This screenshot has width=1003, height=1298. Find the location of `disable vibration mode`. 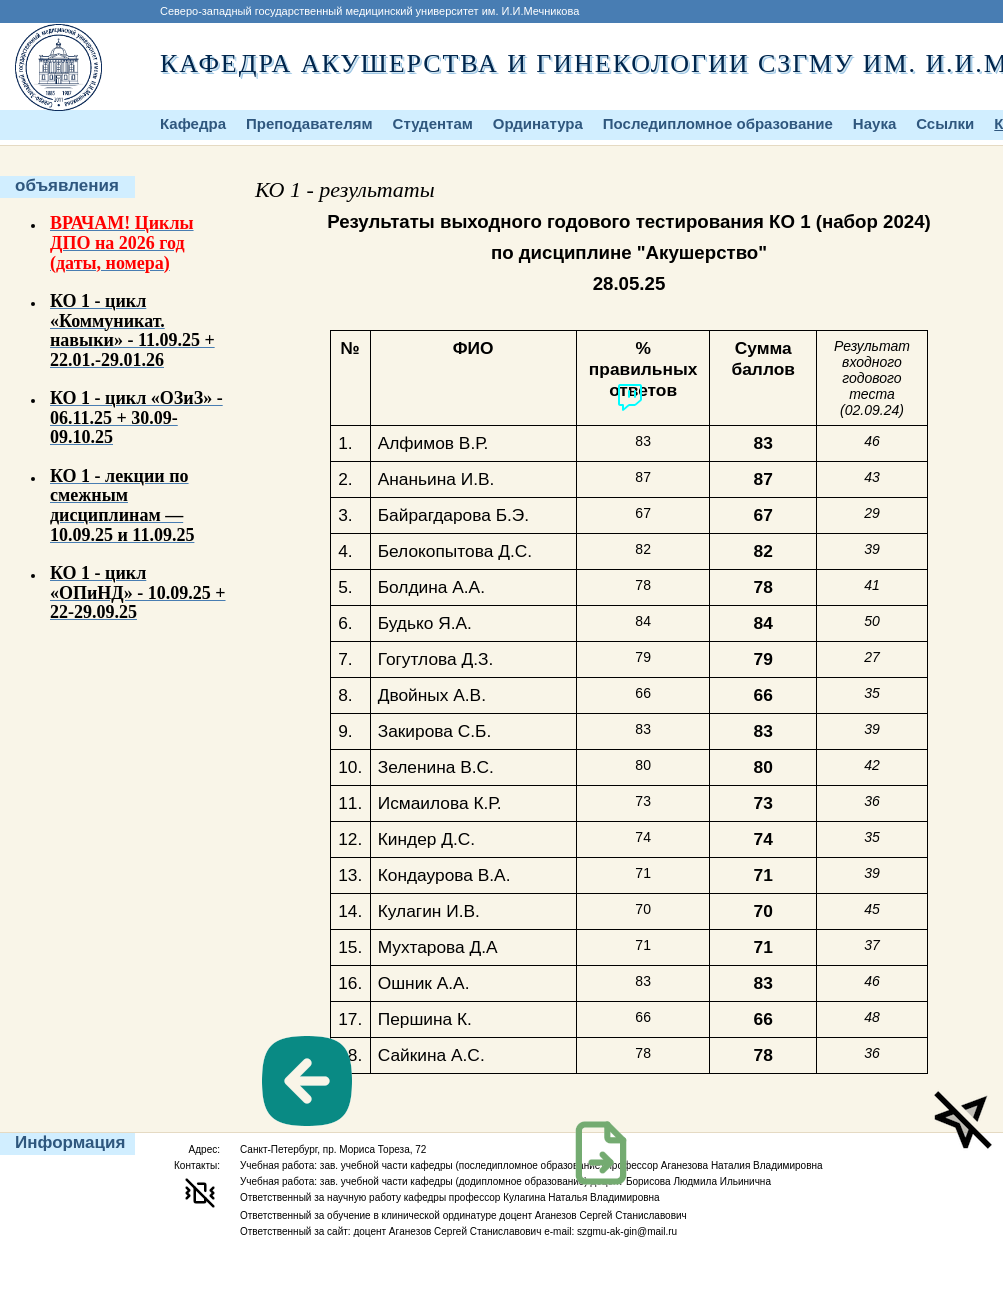

disable vibration mode is located at coordinates (200, 1193).